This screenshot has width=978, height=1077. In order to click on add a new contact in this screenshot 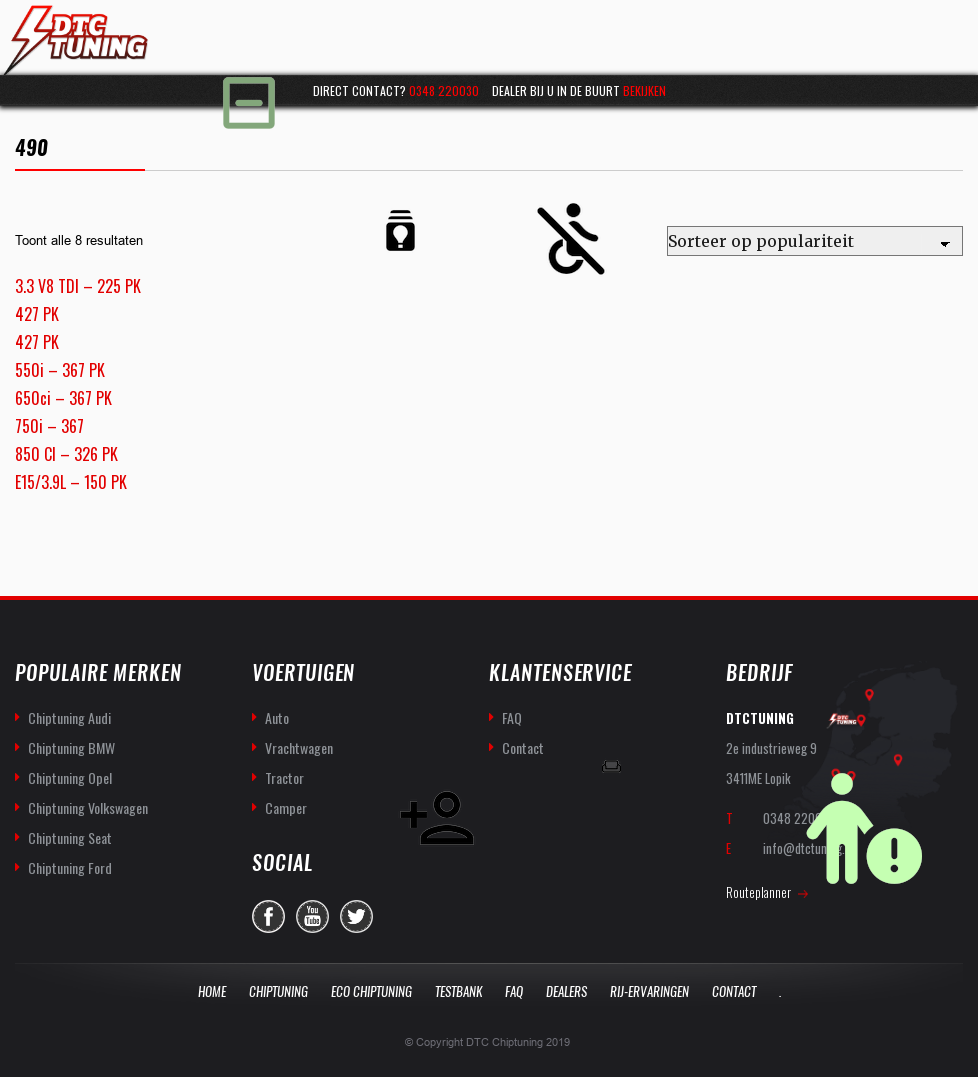, I will do `click(437, 818)`.